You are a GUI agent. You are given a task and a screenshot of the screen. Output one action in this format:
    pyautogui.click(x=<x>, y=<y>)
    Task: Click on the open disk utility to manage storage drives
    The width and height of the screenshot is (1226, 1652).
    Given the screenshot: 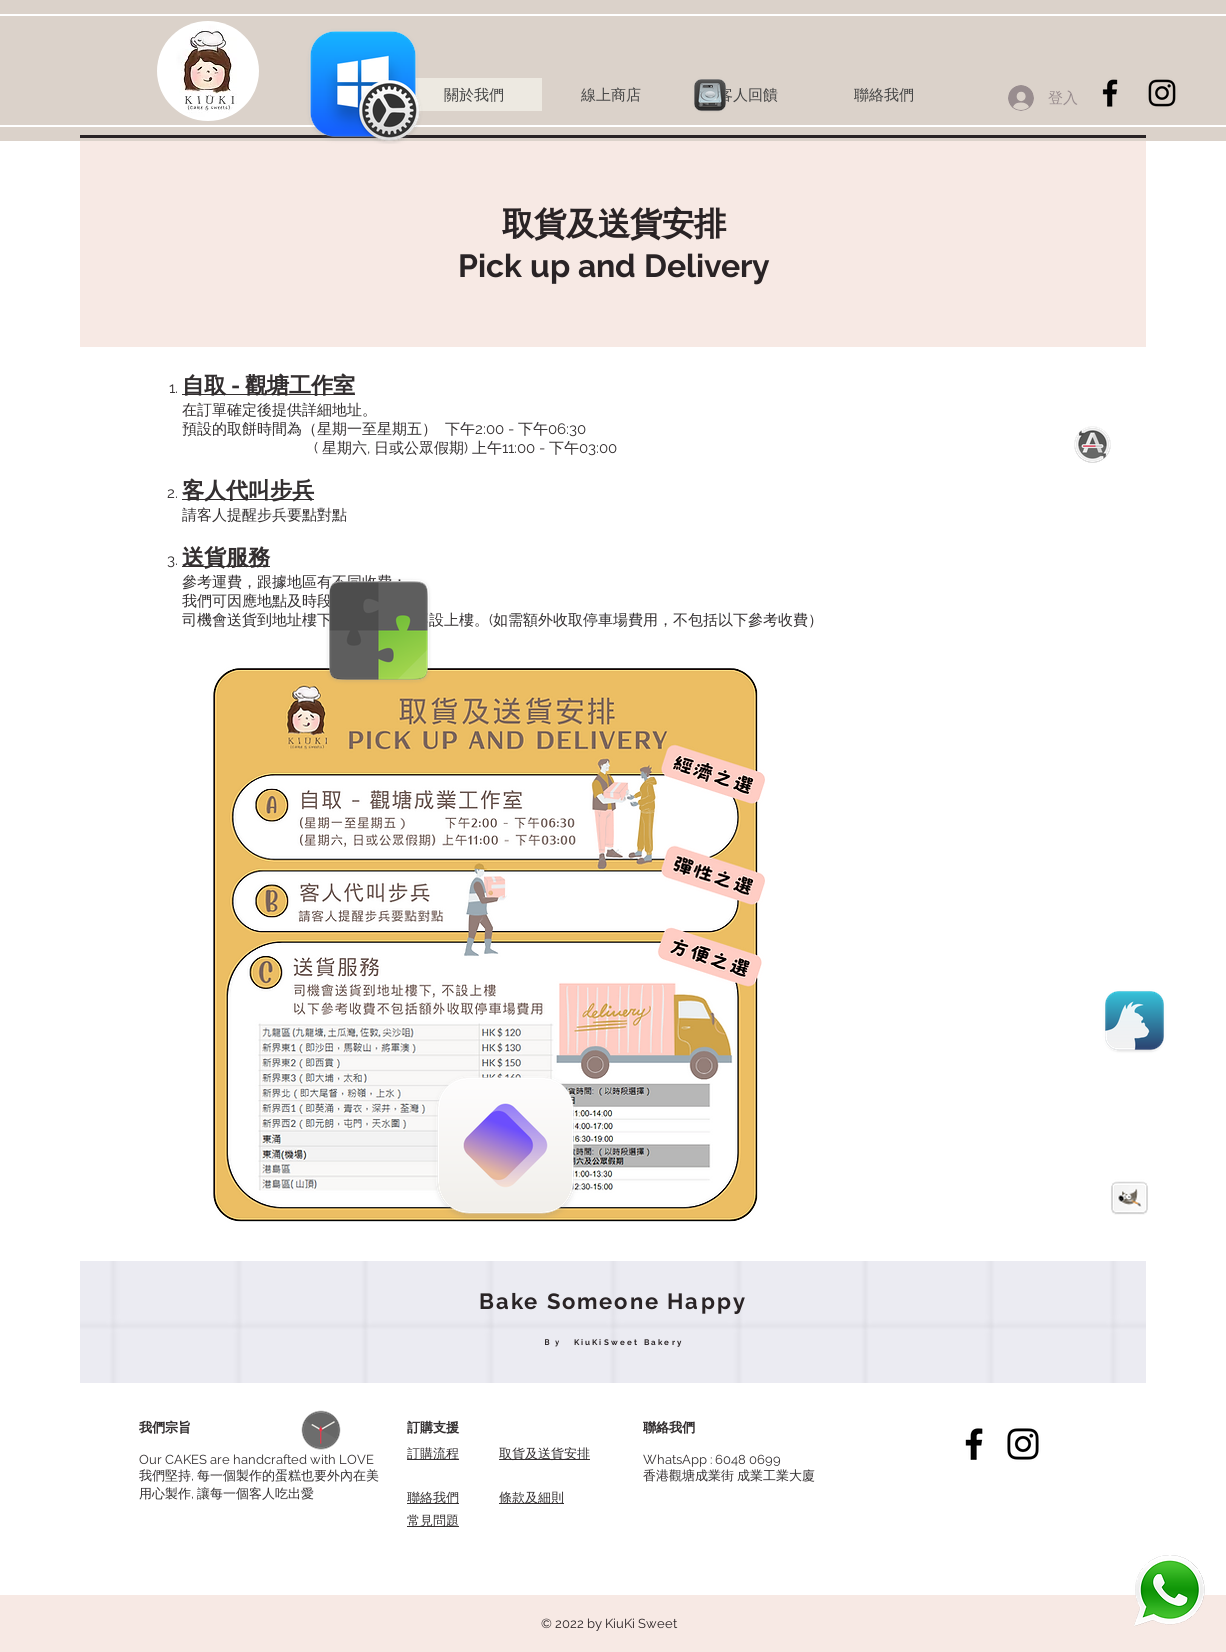 What is the action you would take?
    pyautogui.click(x=710, y=95)
    